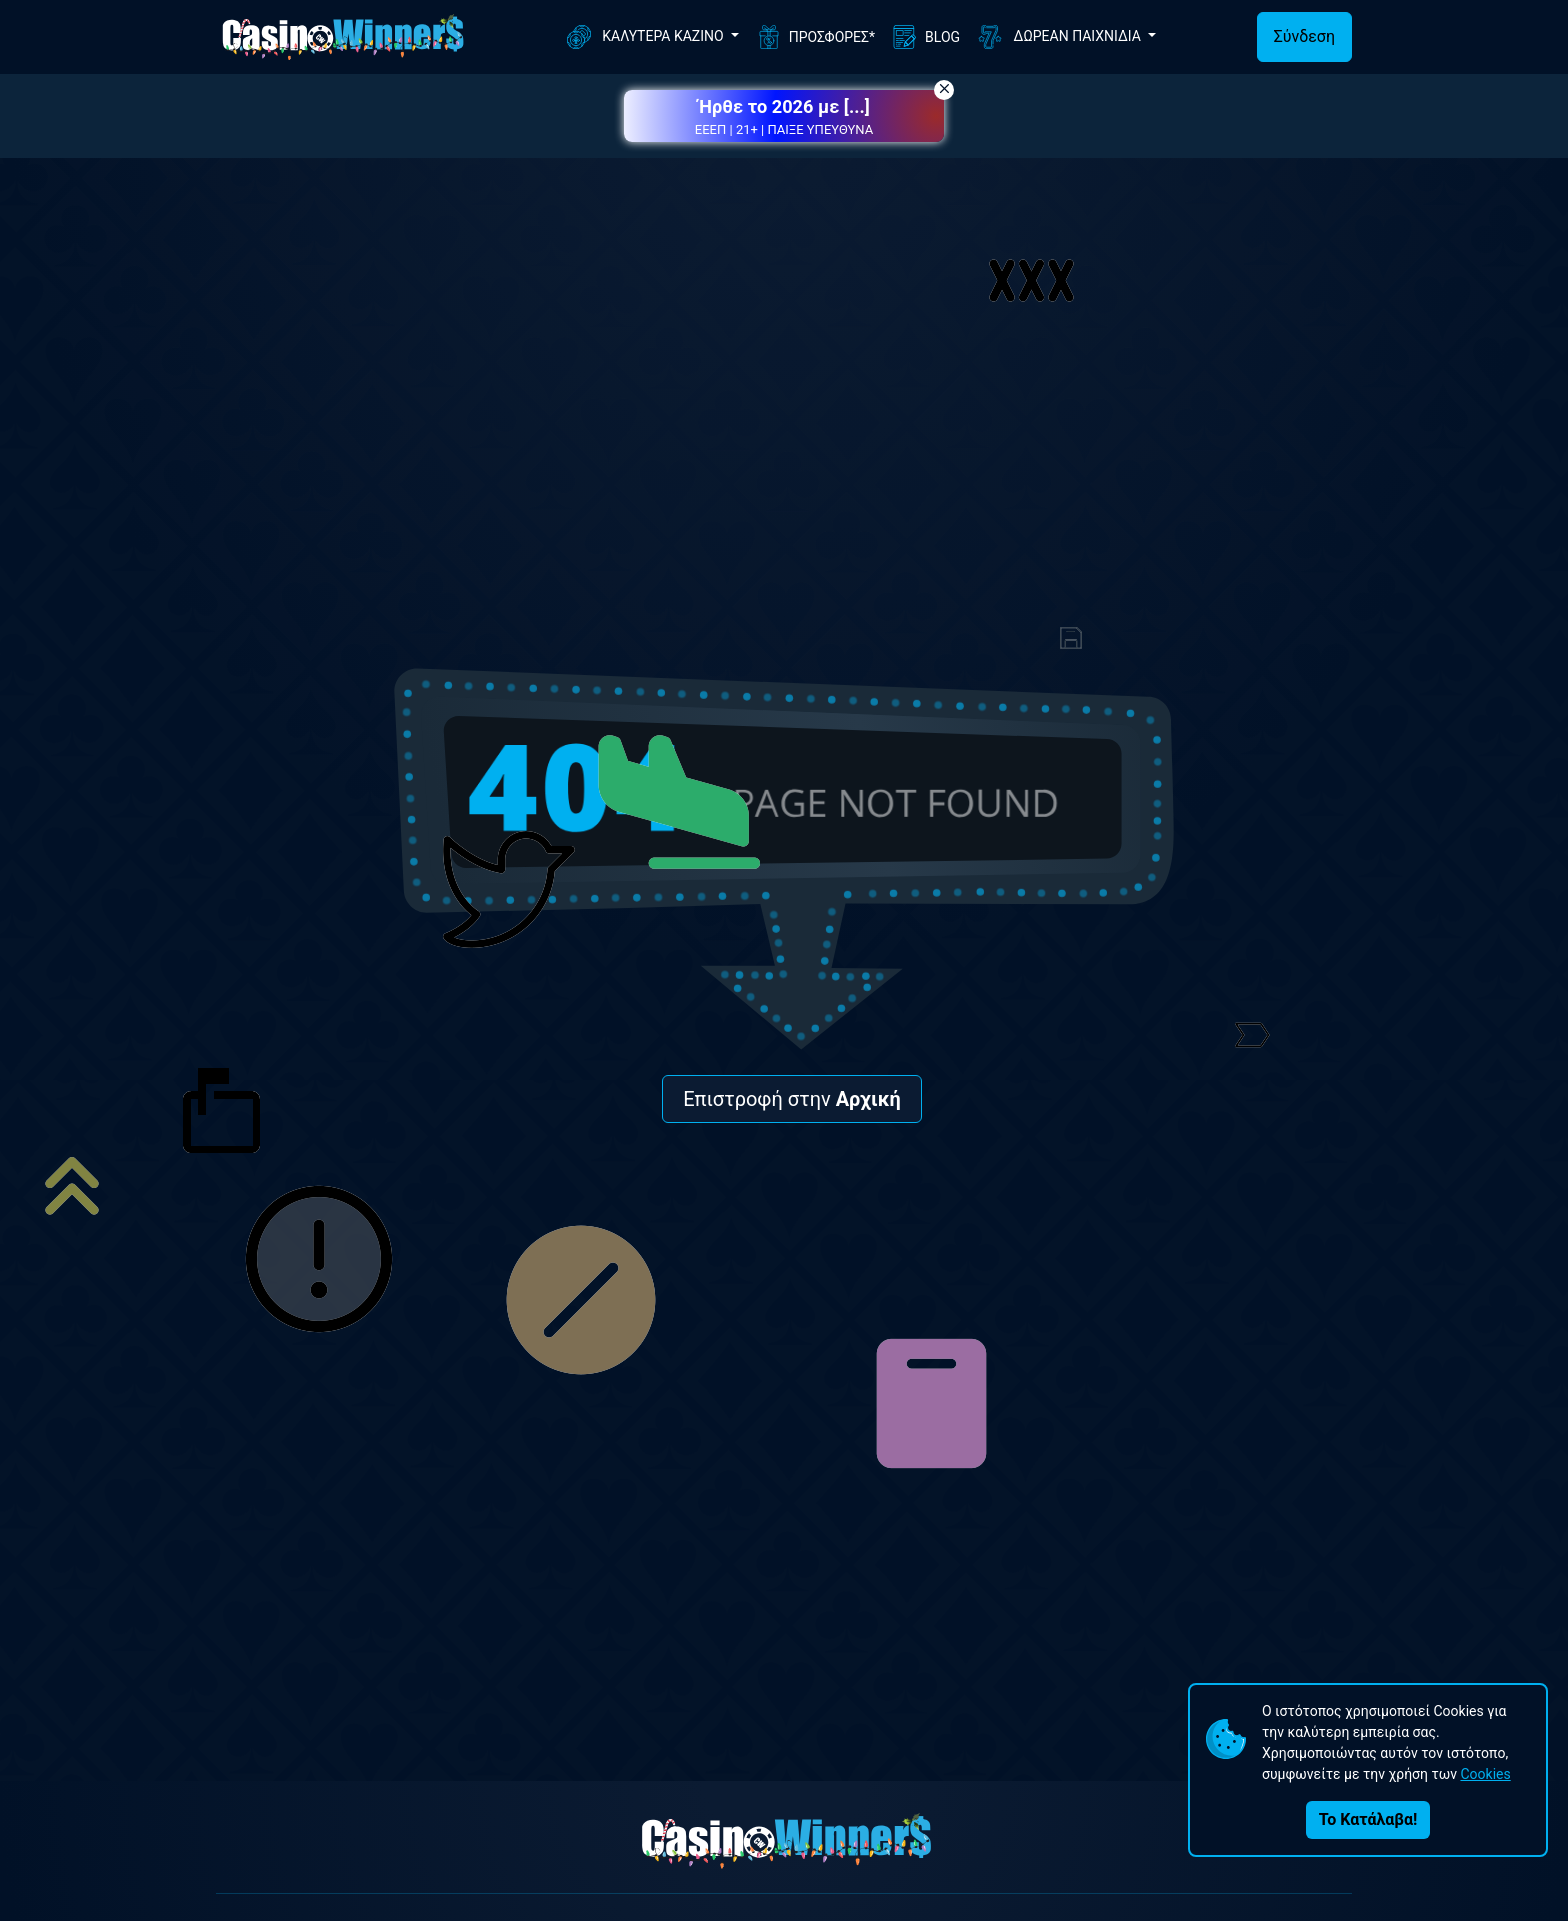  Describe the element at coordinates (72, 1188) in the screenshot. I see `scroll to top of page` at that location.